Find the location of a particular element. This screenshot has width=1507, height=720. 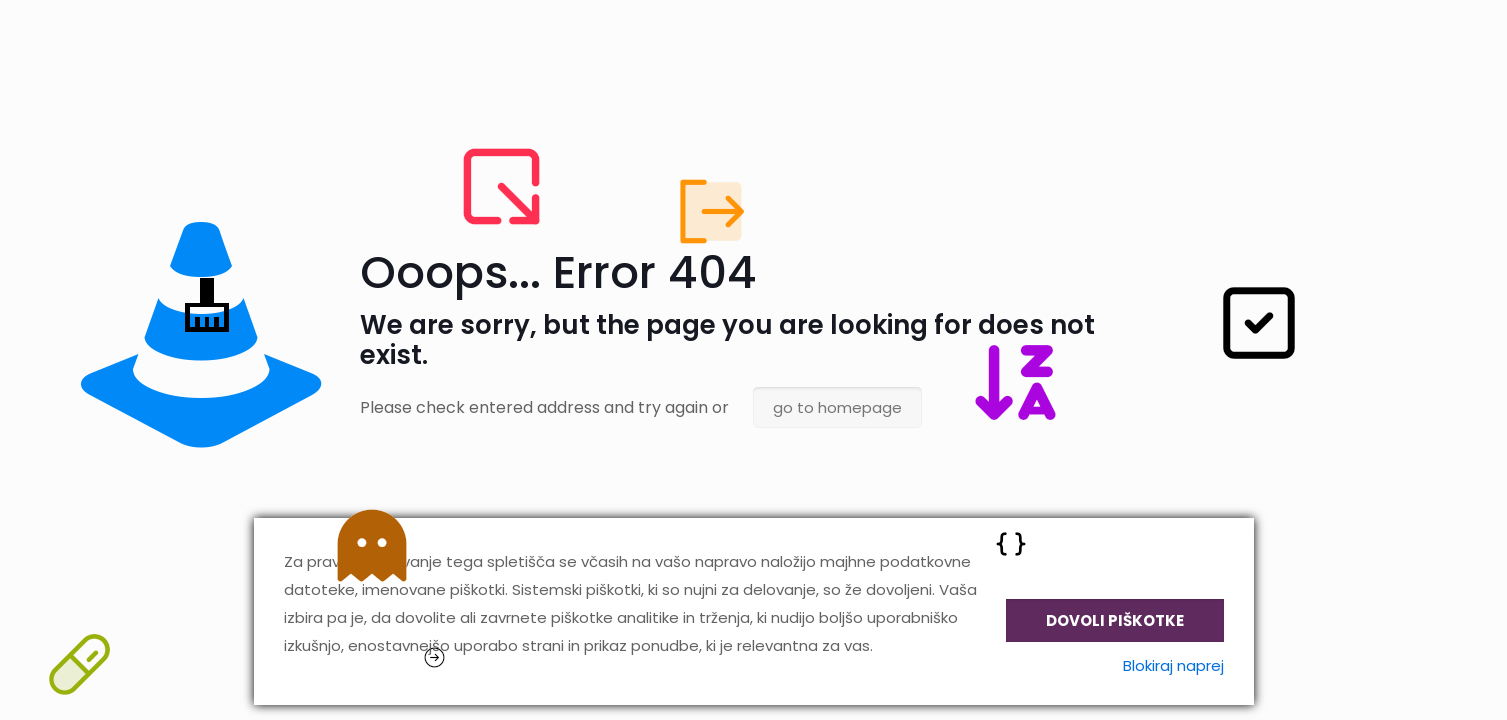

toggle ghost mode or invisible status is located at coordinates (372, 547).